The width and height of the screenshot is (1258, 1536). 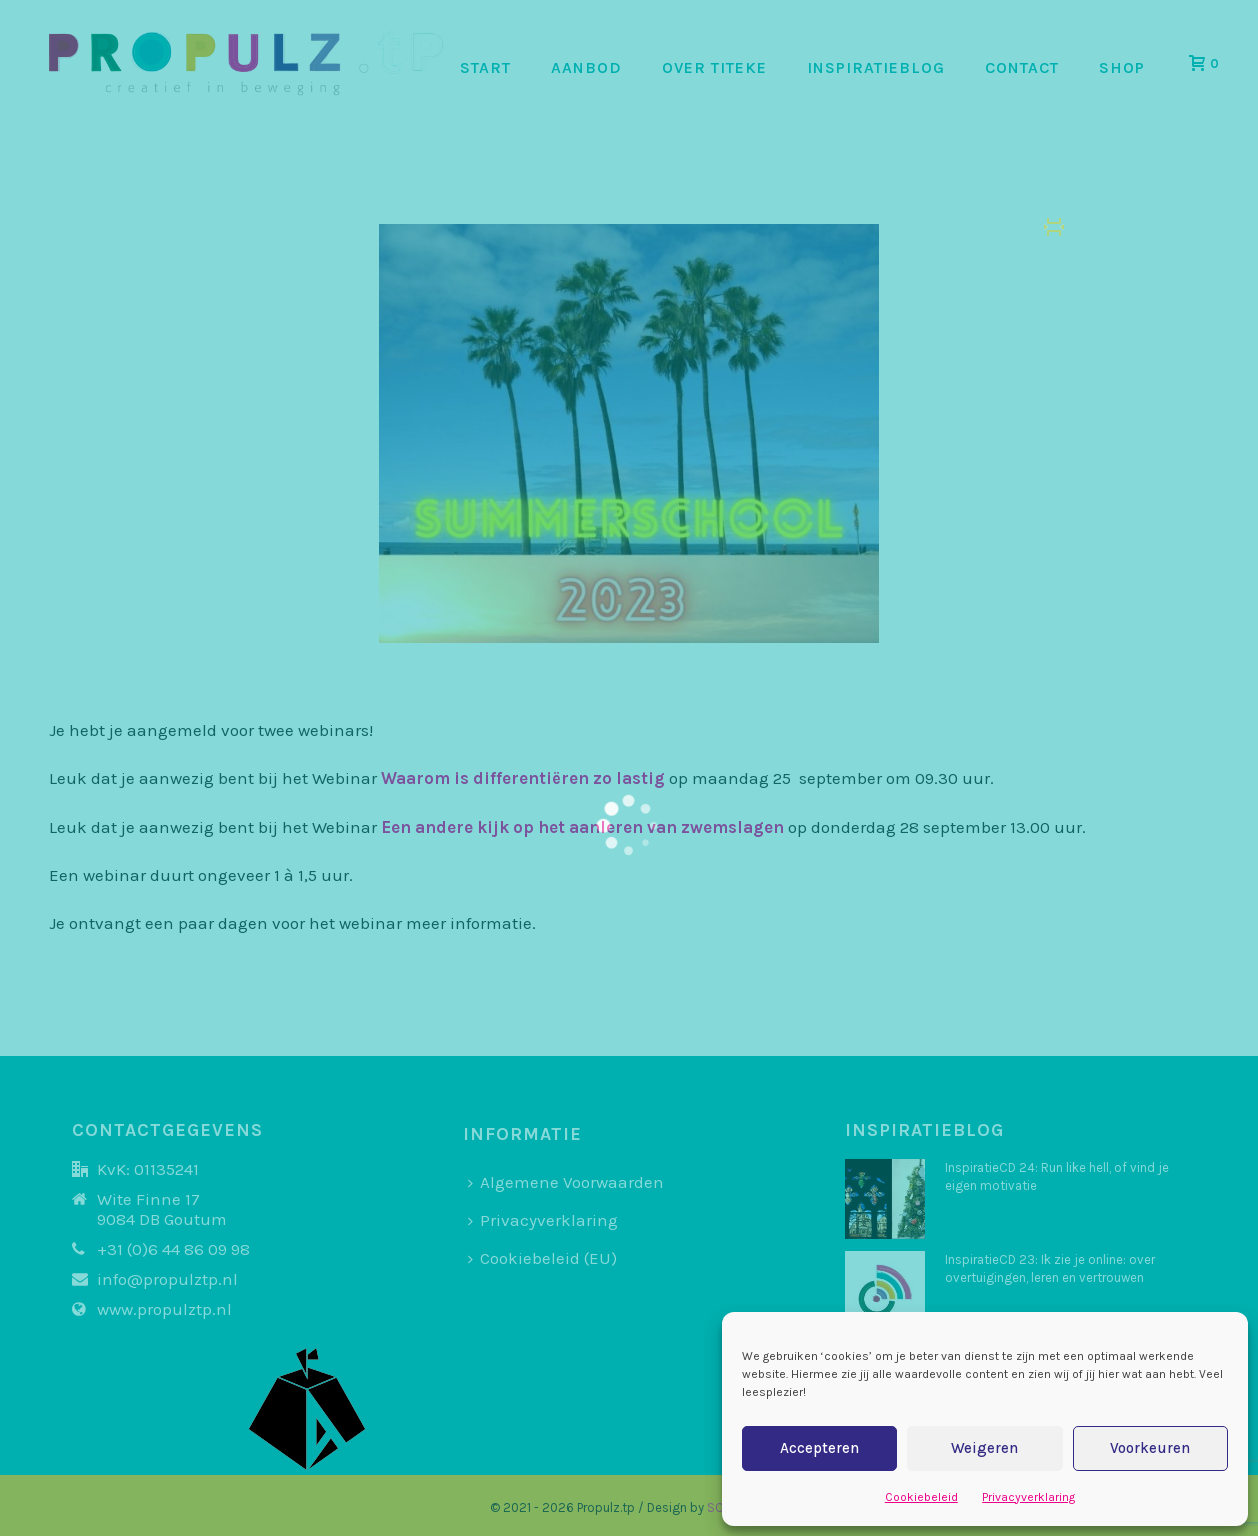 What do you see at coordinates (307, 1409) in the screenshot?
I see `asahi linux project logo` at bounding box center [307, 1409].